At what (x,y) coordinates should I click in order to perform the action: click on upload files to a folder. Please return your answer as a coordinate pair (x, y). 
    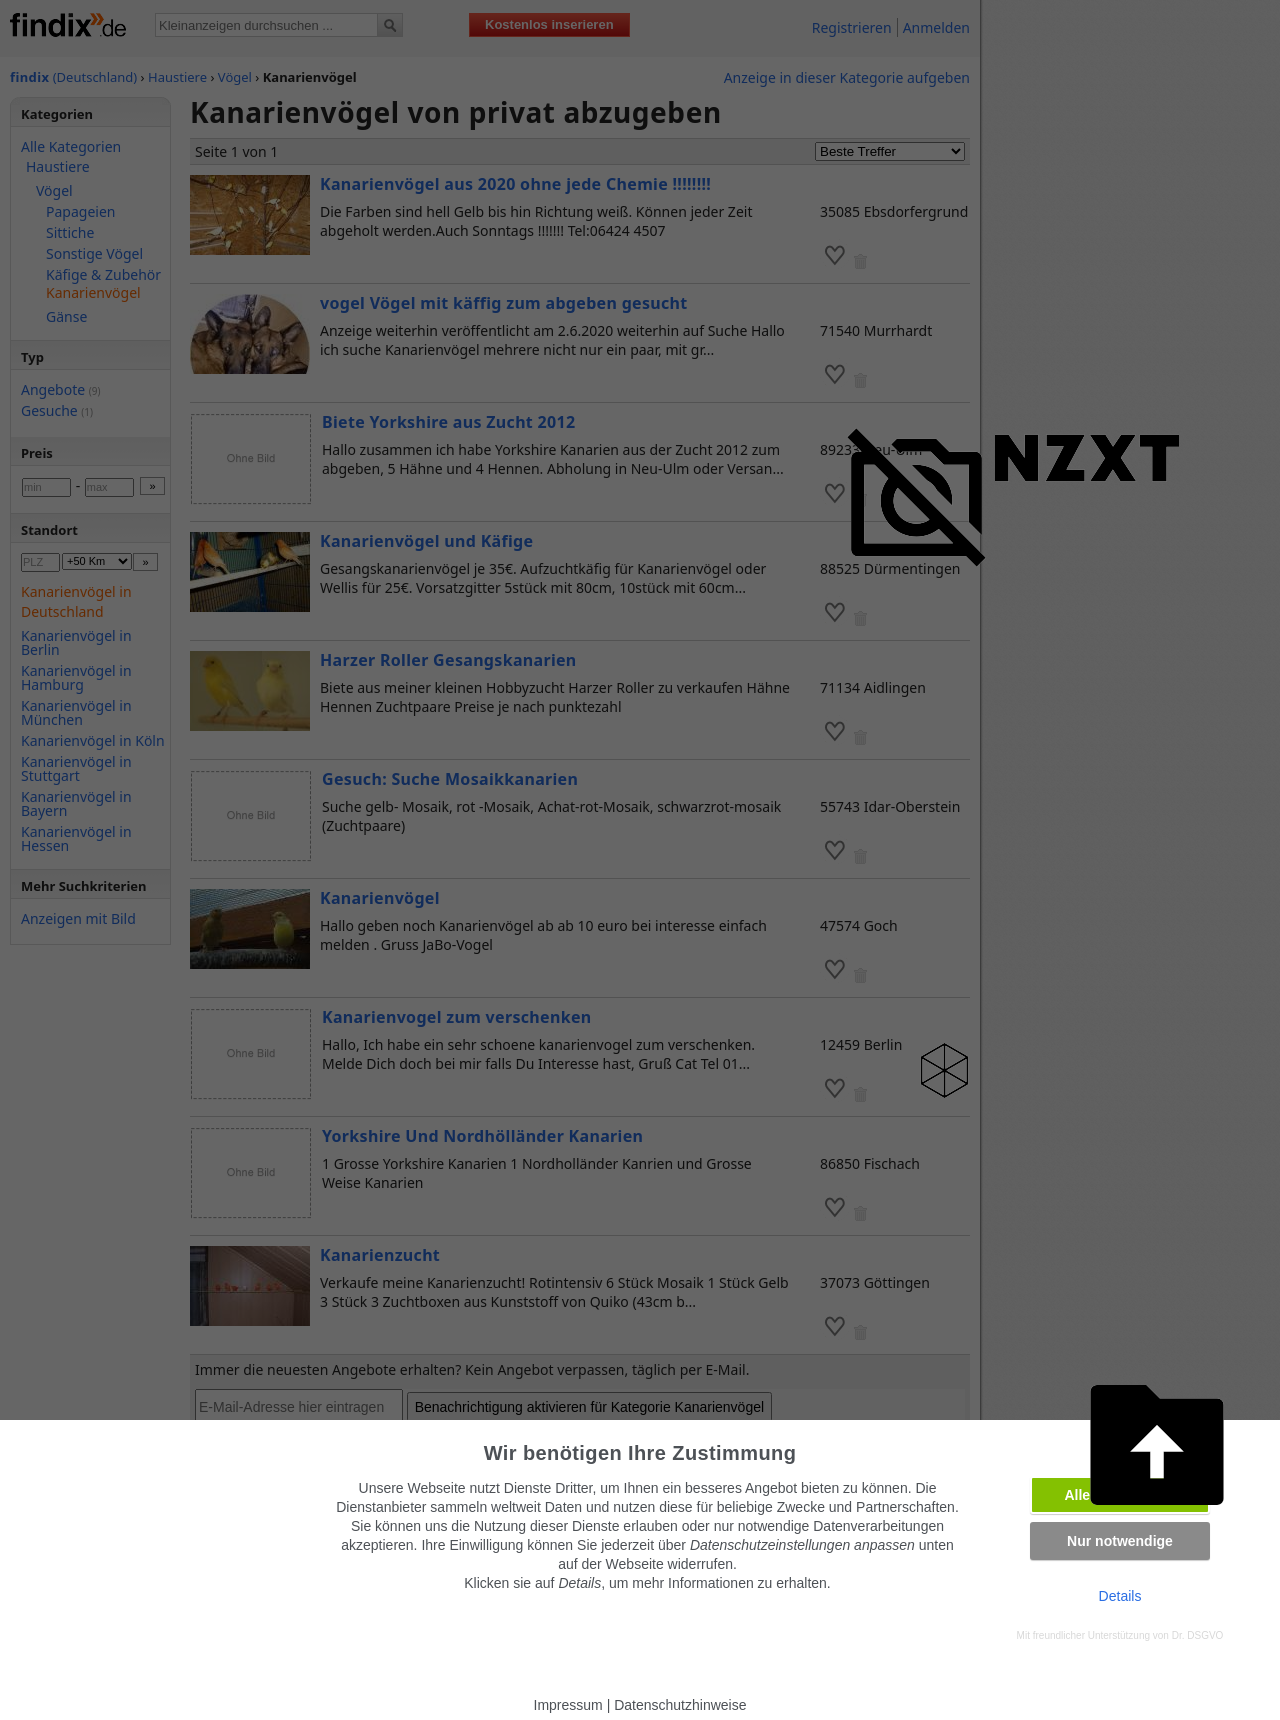
    Looking at the image, I should click on (1157, 1445).